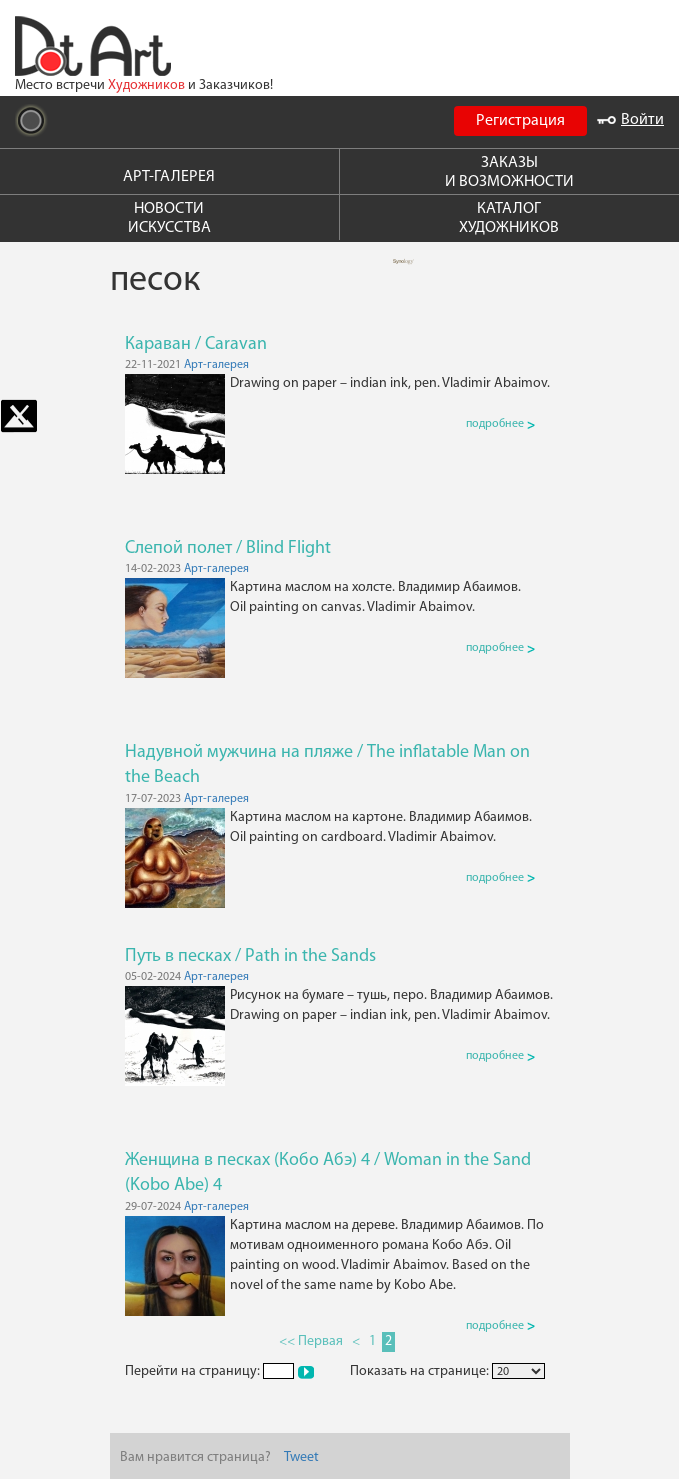  What do you see at coordinates (19, 416) in the screenshot?
I see `MX Linux operating system logo` at bounding box center [19, 416].